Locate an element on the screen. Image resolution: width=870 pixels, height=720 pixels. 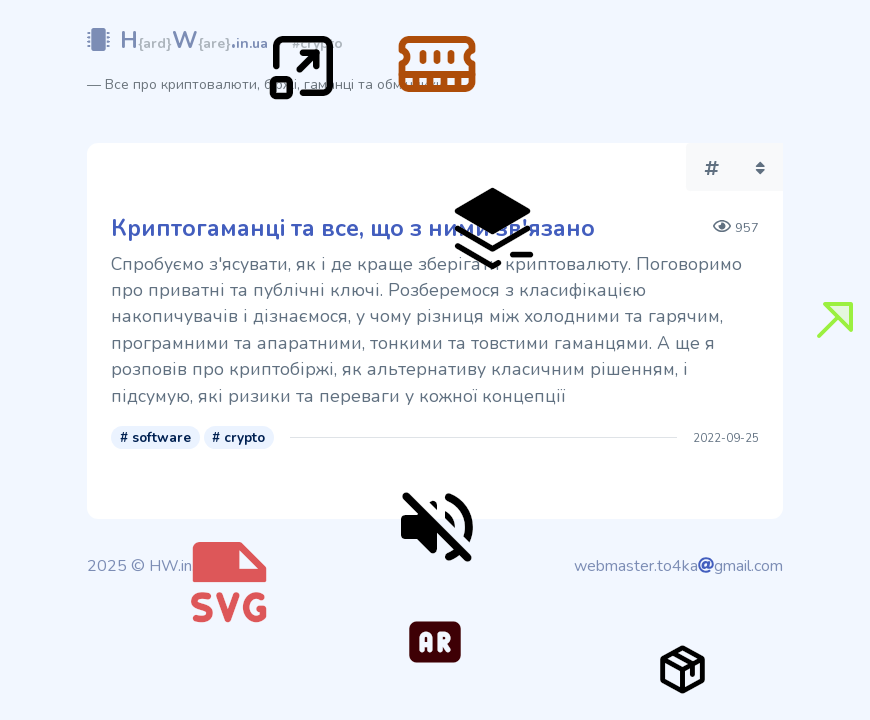
mute audio or sound is located at coordinates (437, 527).